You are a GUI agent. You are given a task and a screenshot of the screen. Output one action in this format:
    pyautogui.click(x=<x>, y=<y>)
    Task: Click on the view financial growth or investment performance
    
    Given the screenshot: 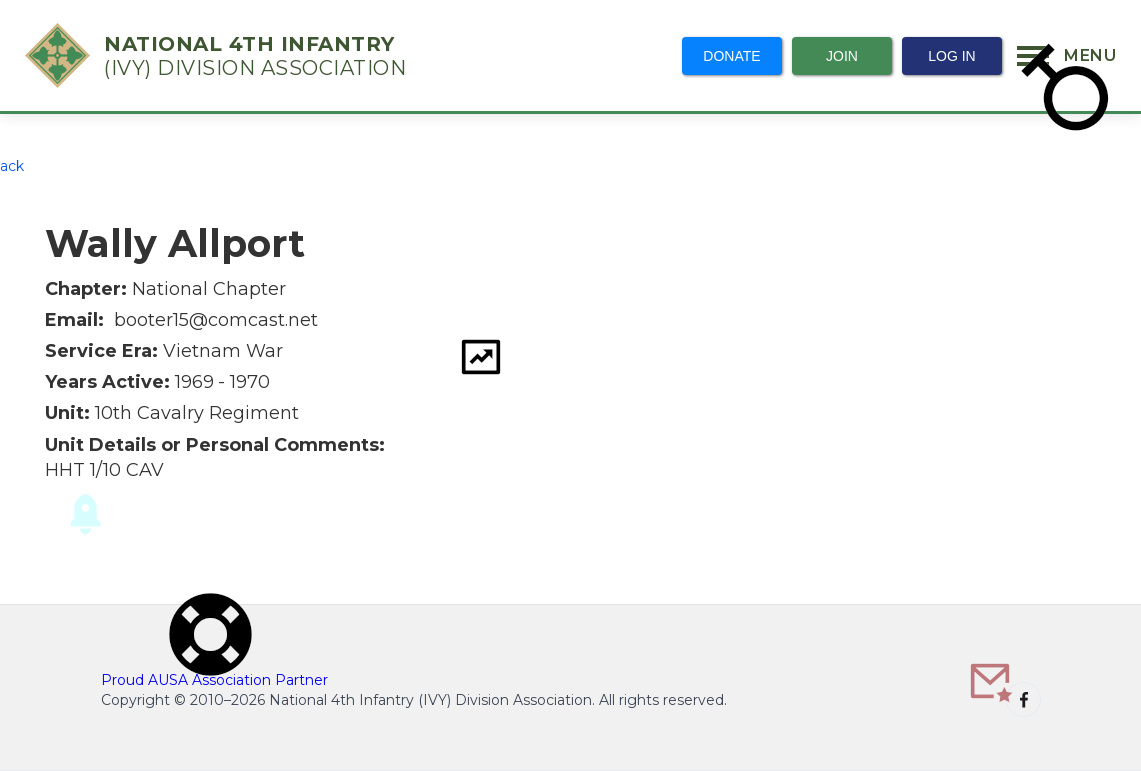 What is the action you would take?
    pyautogui.click(x=481, y=357)
    